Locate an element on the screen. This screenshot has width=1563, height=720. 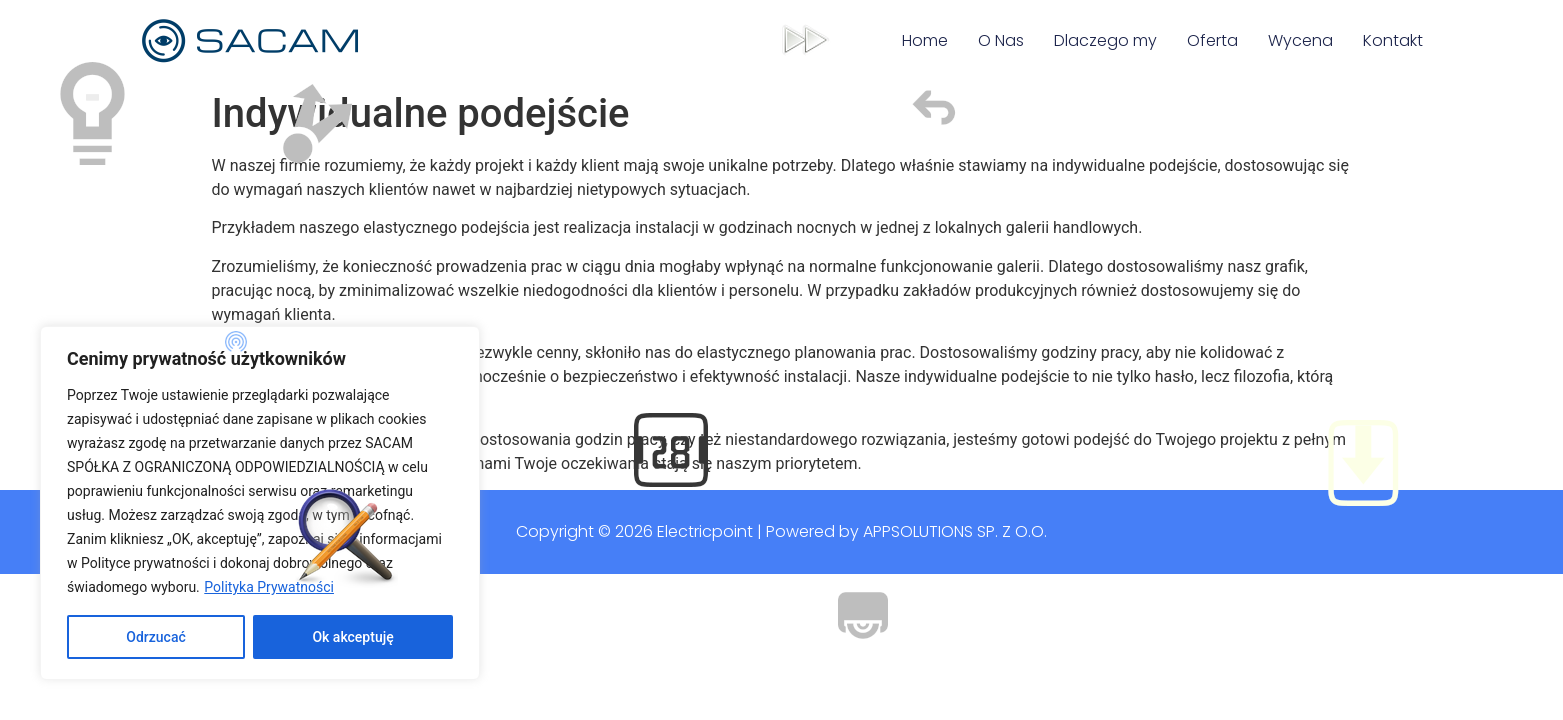
open the calendar app is located at coordinates (671, 450).